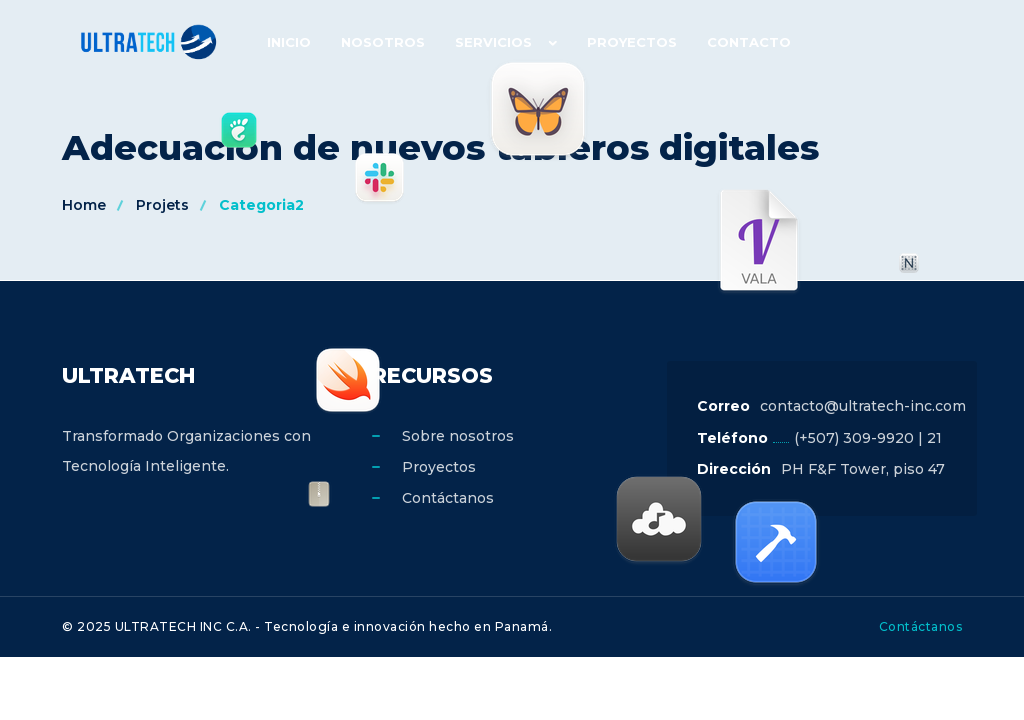 The height and width of the screenshot is (720, 1024). I want to click on open Swift Playgrounds app, so click(348, 380).